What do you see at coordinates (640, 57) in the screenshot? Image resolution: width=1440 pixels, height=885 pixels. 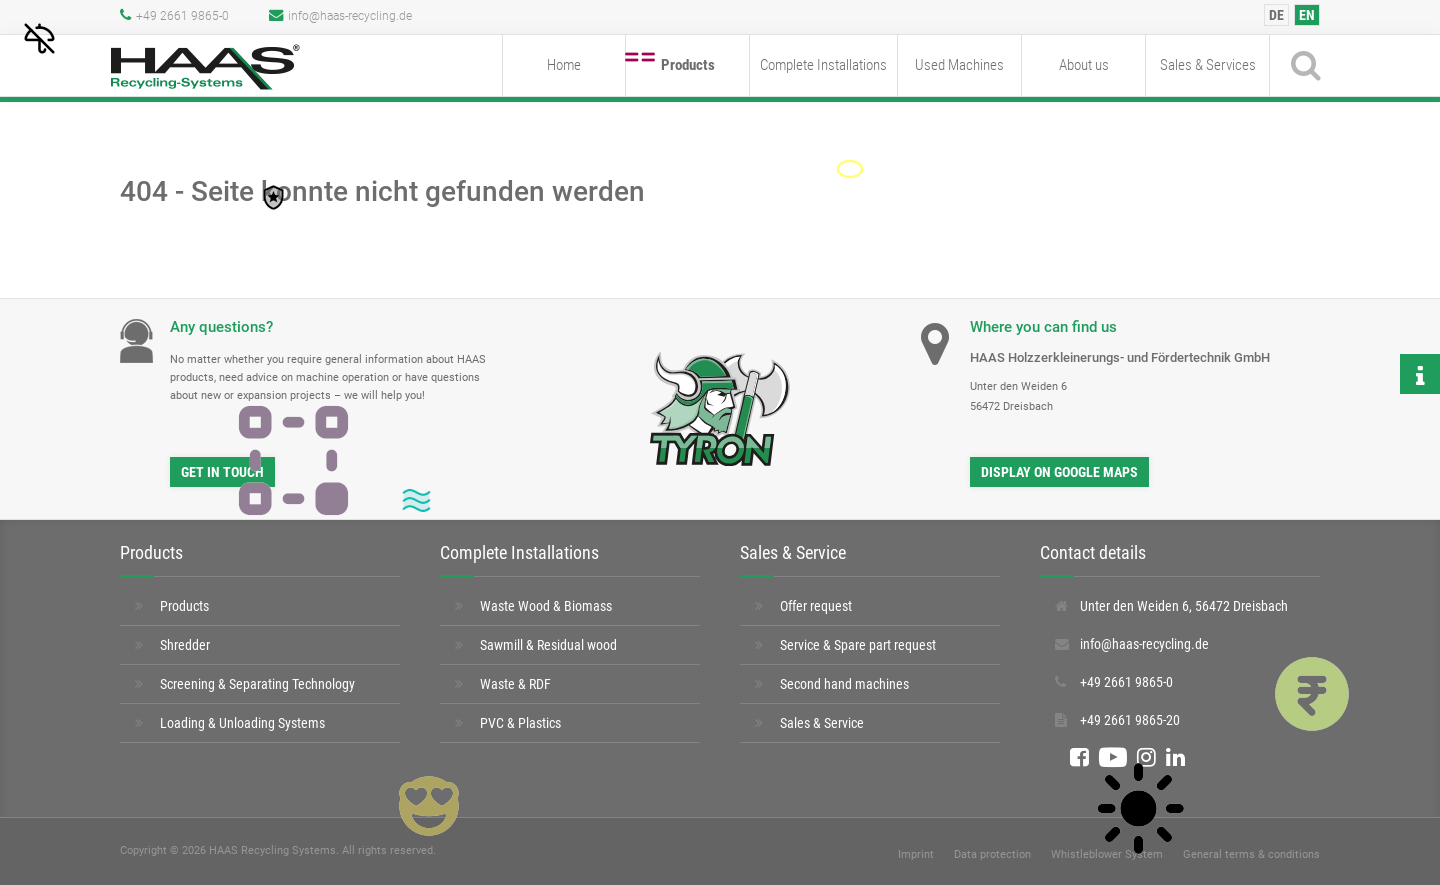 I see `indicates equality or comparison between values` at bounding box center [640, 57].